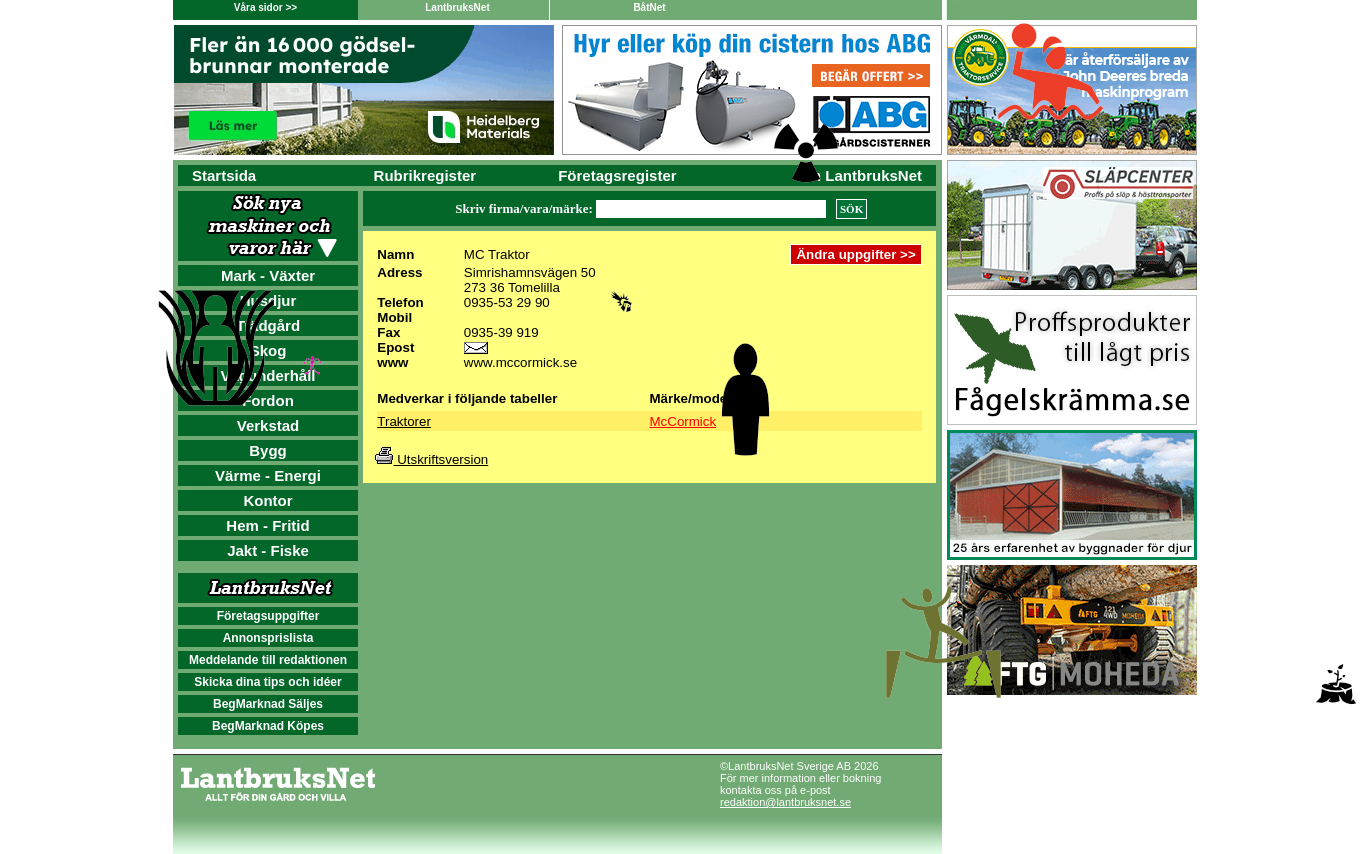  I want to click on indicates resource regeneration in progress, so click(1336, 684).